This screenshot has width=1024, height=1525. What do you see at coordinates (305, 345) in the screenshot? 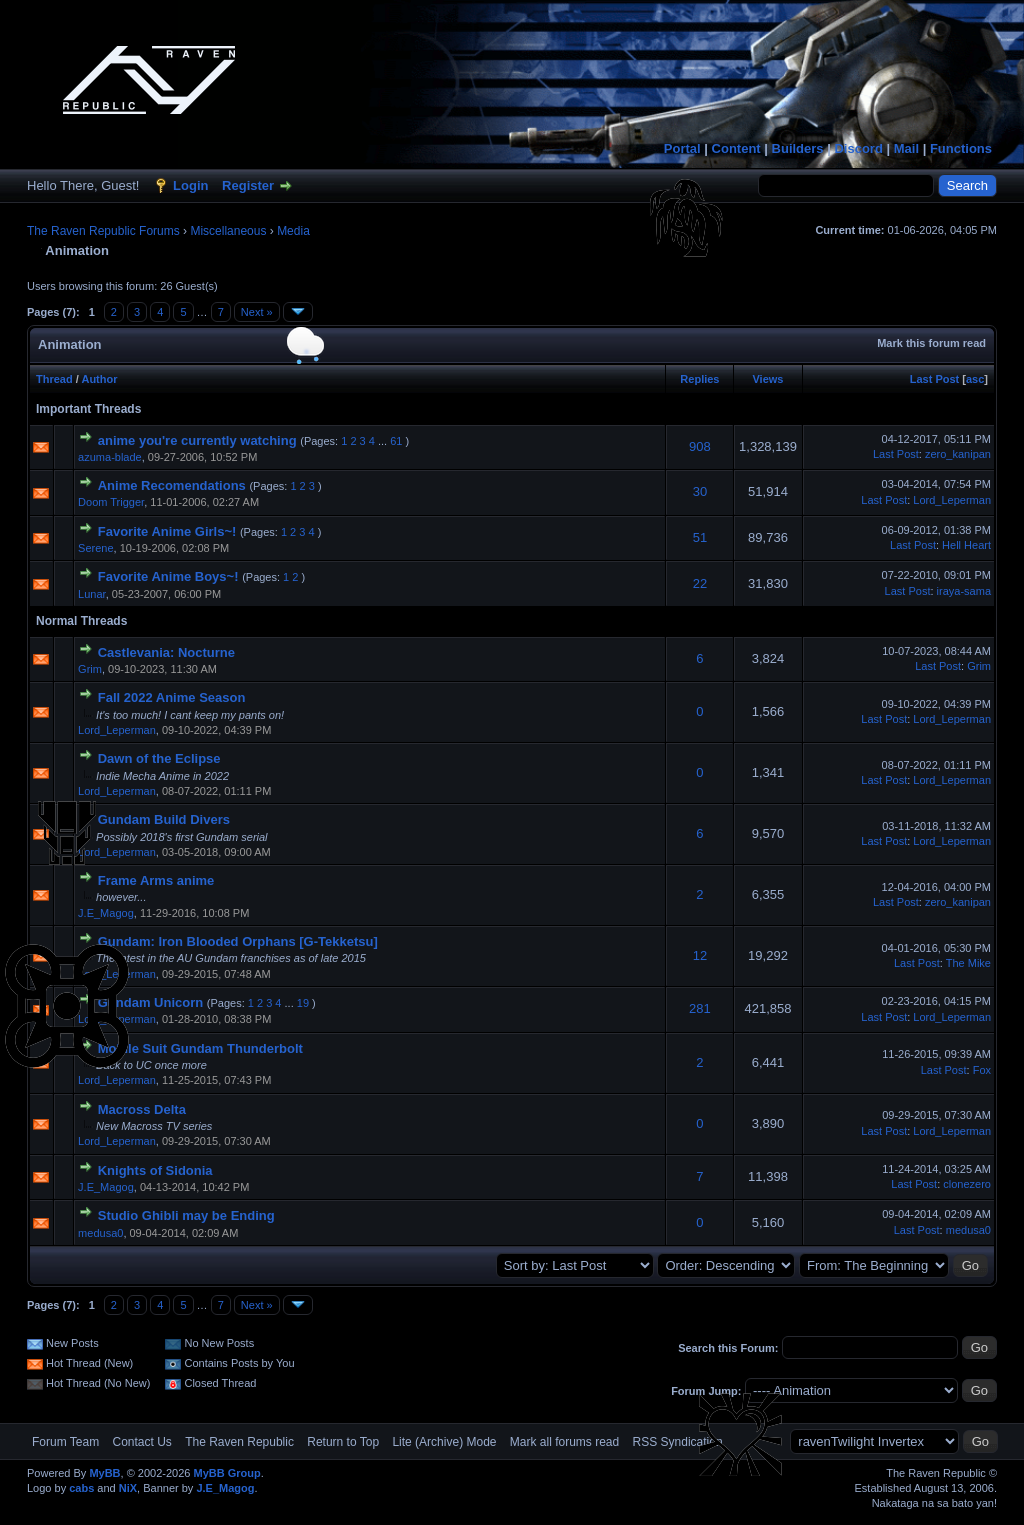
I see `indicates hail weather conditions` at bounding box center [305, 345].